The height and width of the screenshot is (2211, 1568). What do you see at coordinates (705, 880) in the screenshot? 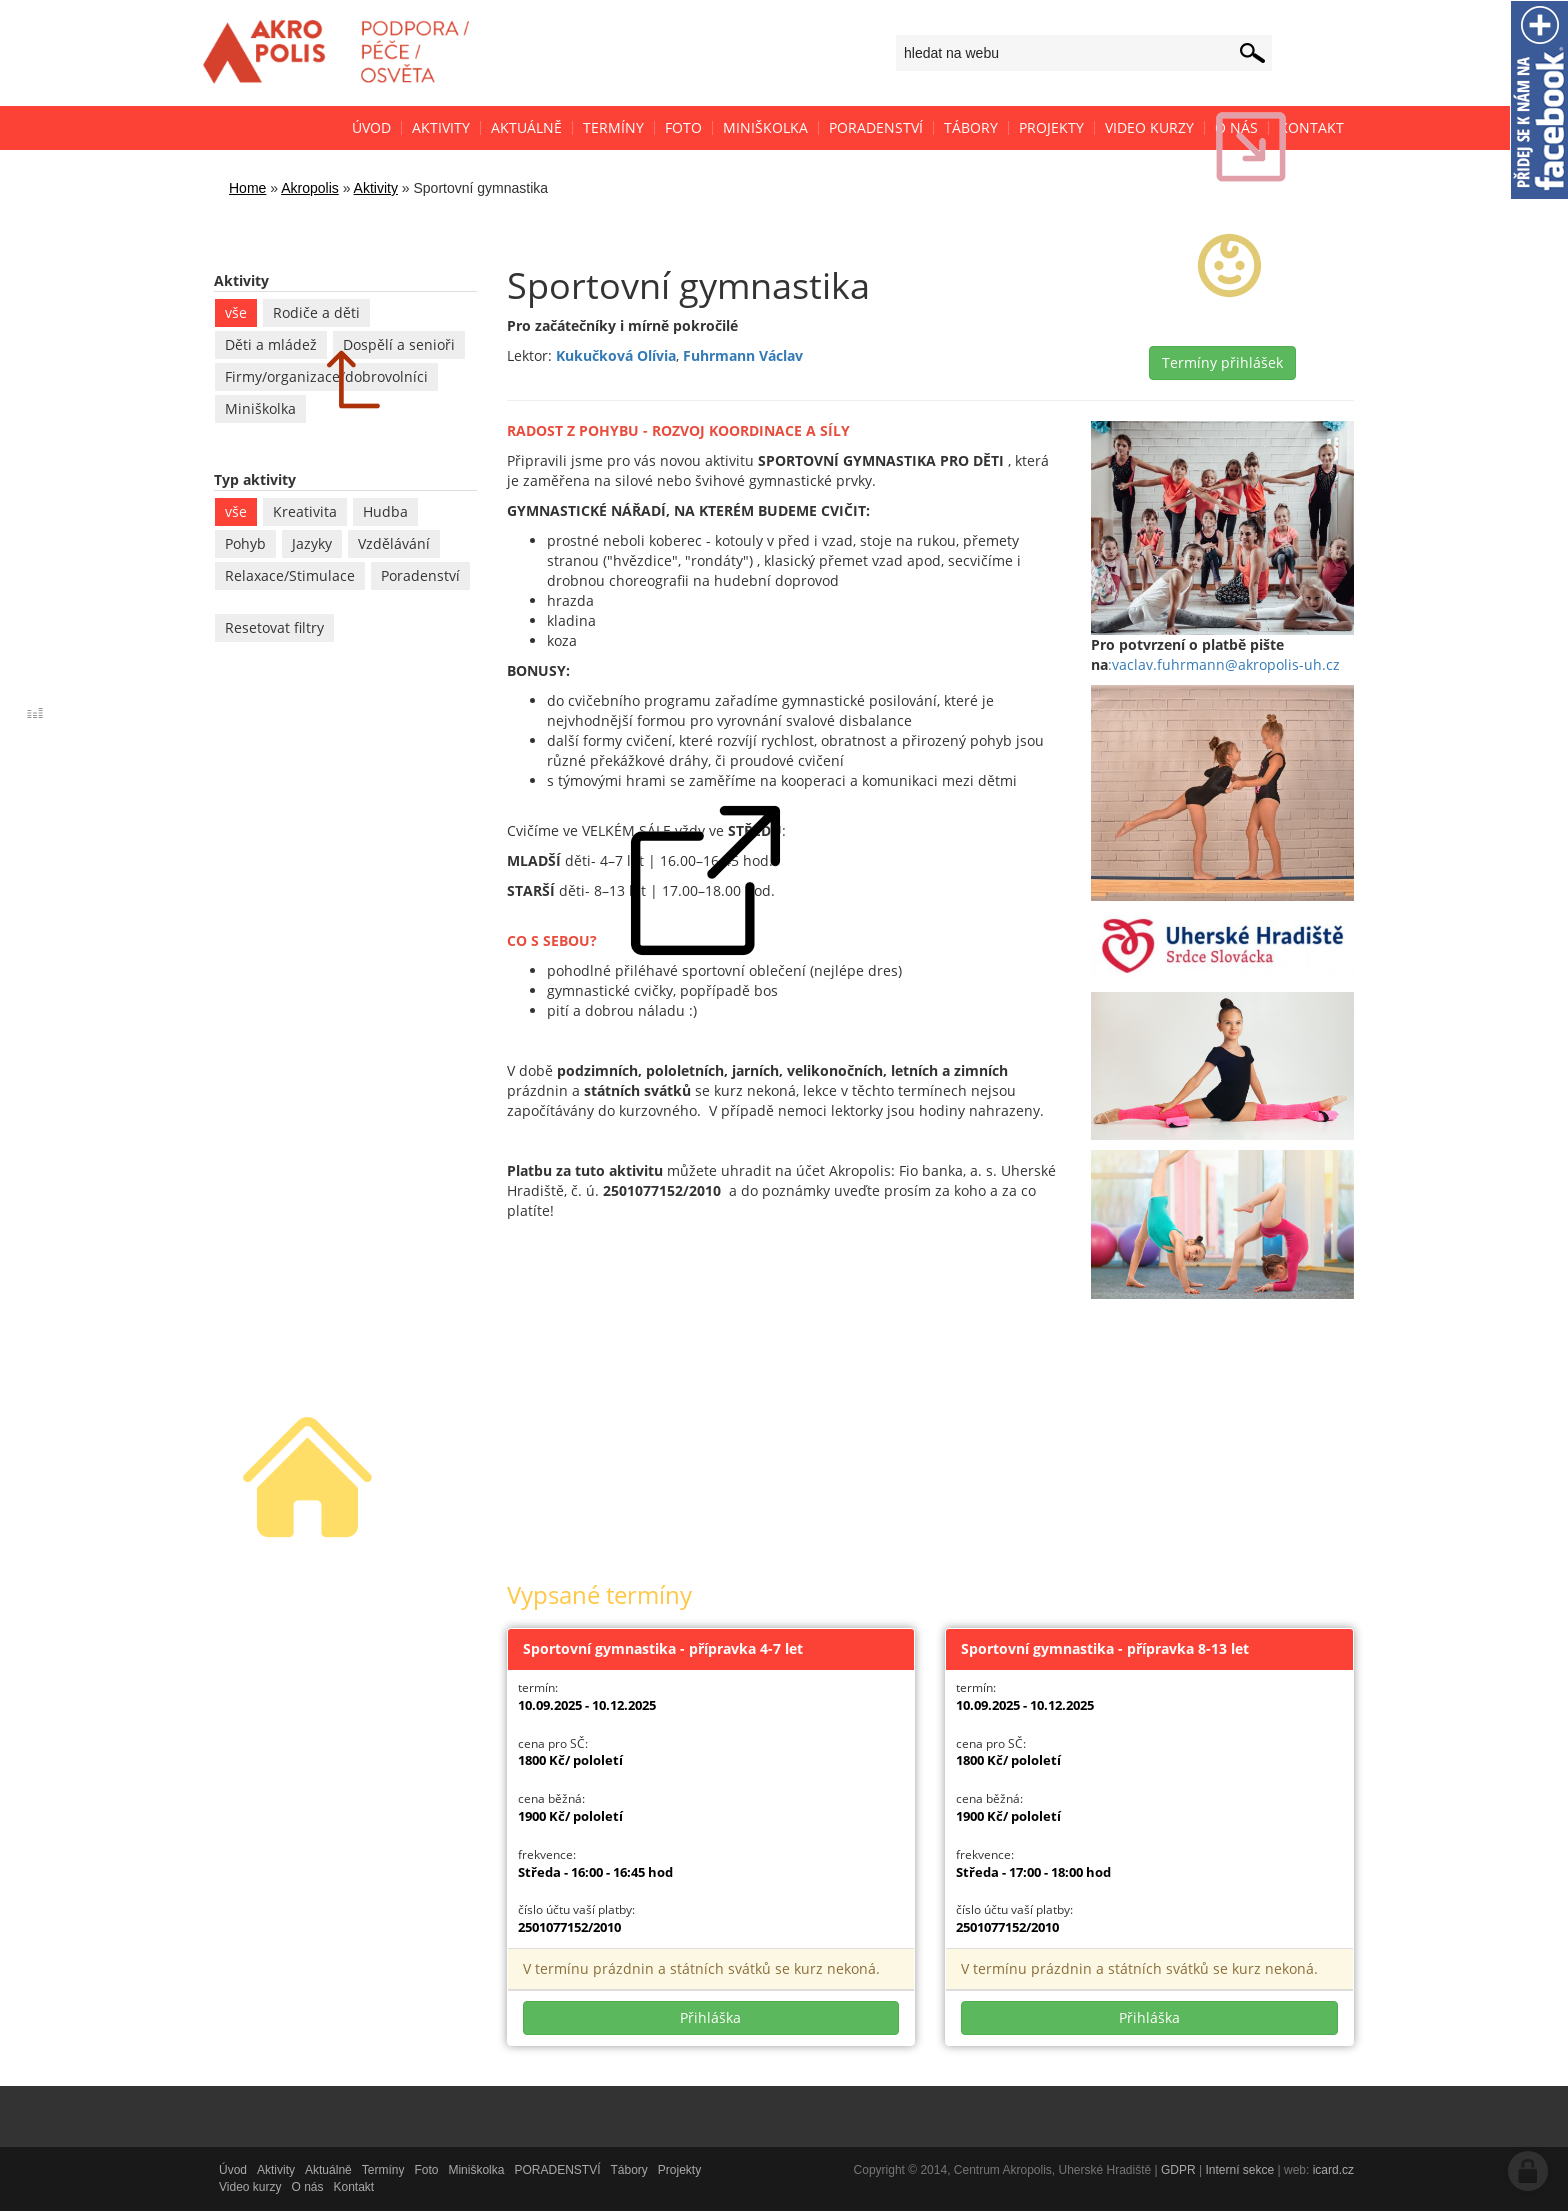
I see `open link in a new window or tab` at bounding box center [705, 880].